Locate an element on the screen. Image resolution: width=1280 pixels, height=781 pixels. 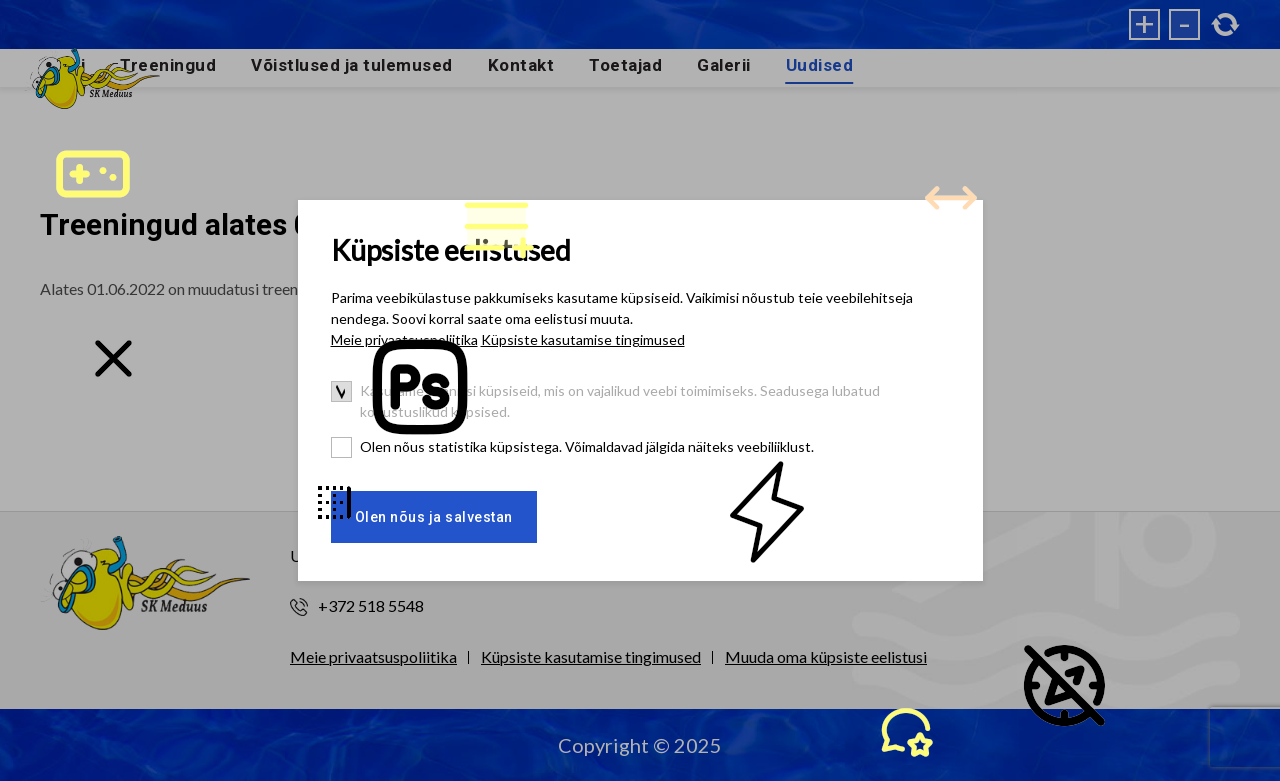
resize element horizontally is located at coordinates (951, 198).